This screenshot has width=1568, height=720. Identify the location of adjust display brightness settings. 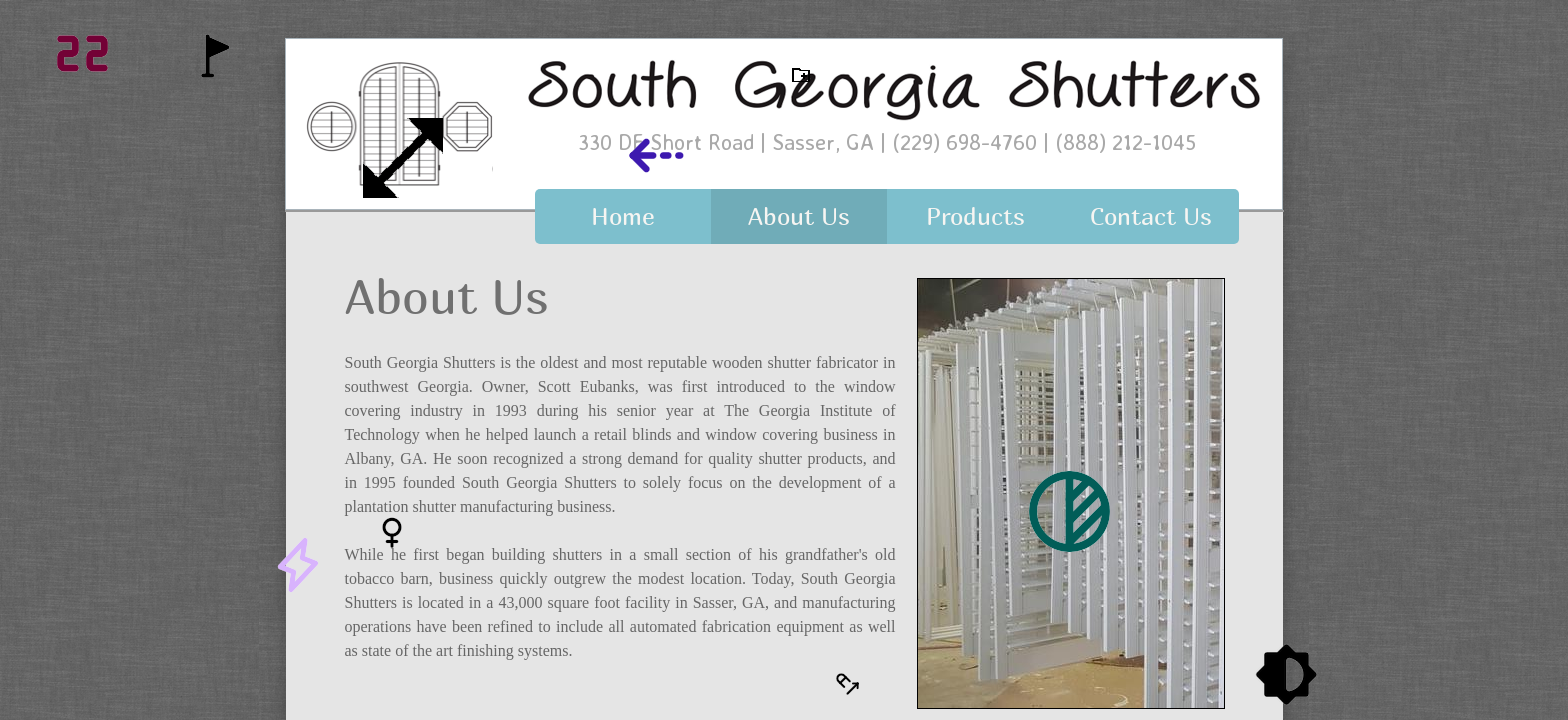
(1286, 674).